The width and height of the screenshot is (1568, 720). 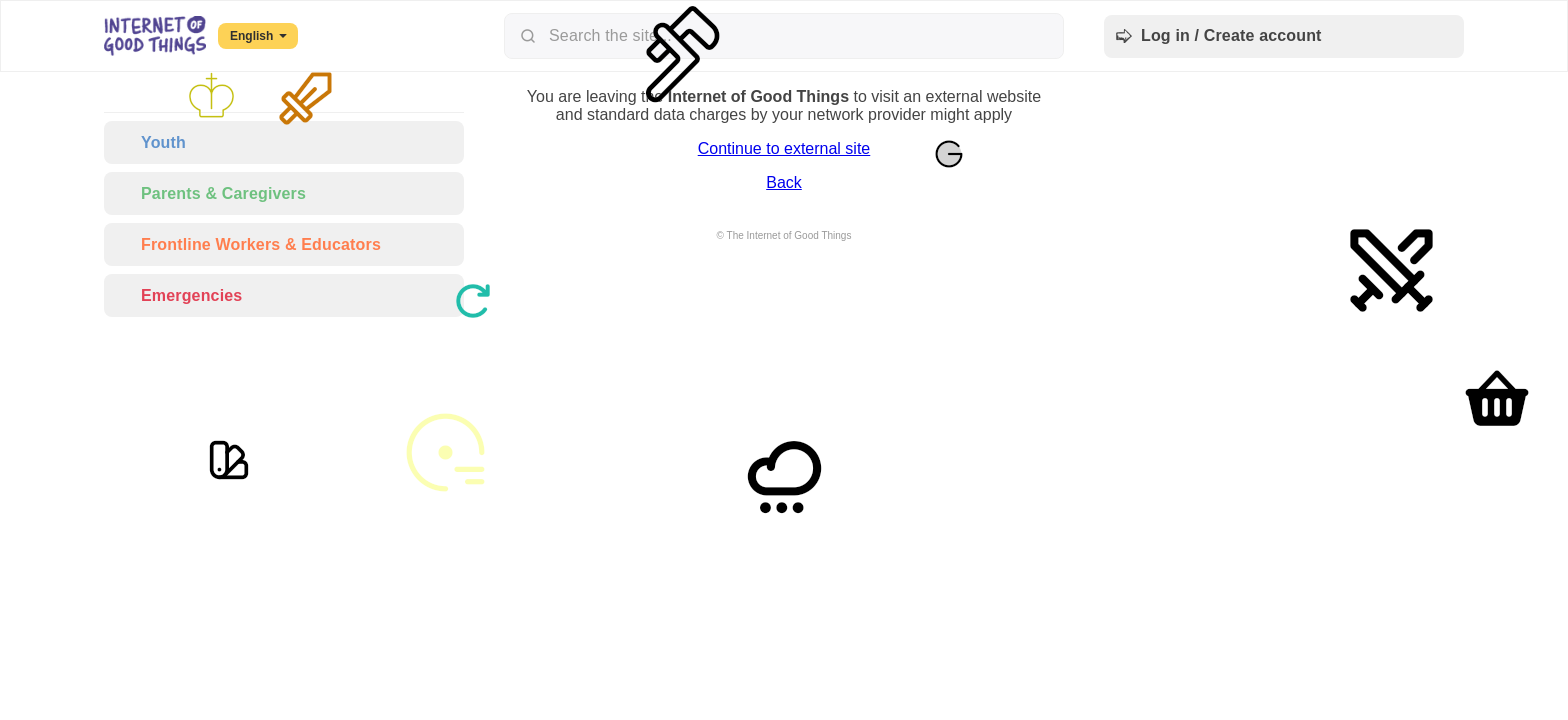 What do you see at coordinates (949, 154) in the screenshot?
I see `sign in with Google` at bounding box center [949, 154].